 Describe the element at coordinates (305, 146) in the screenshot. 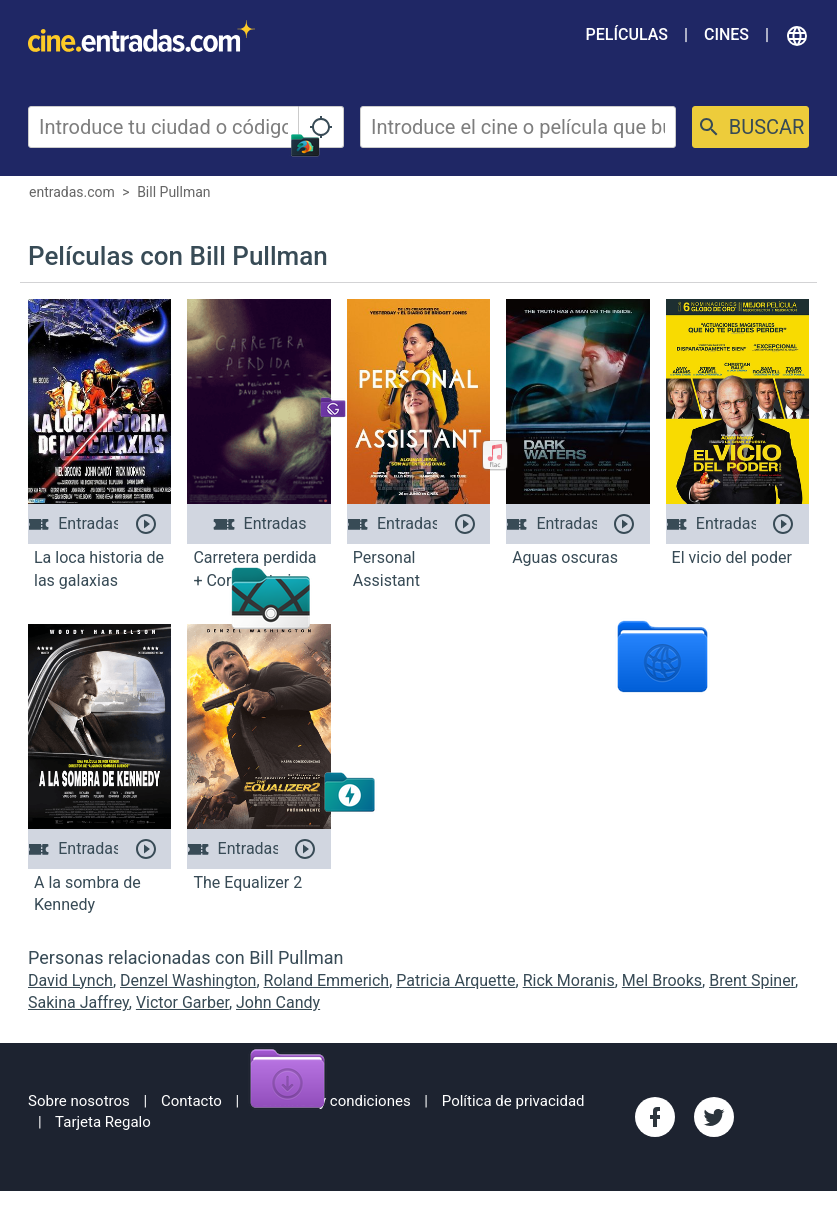

I see `open daz 3d project files folder` at that location.